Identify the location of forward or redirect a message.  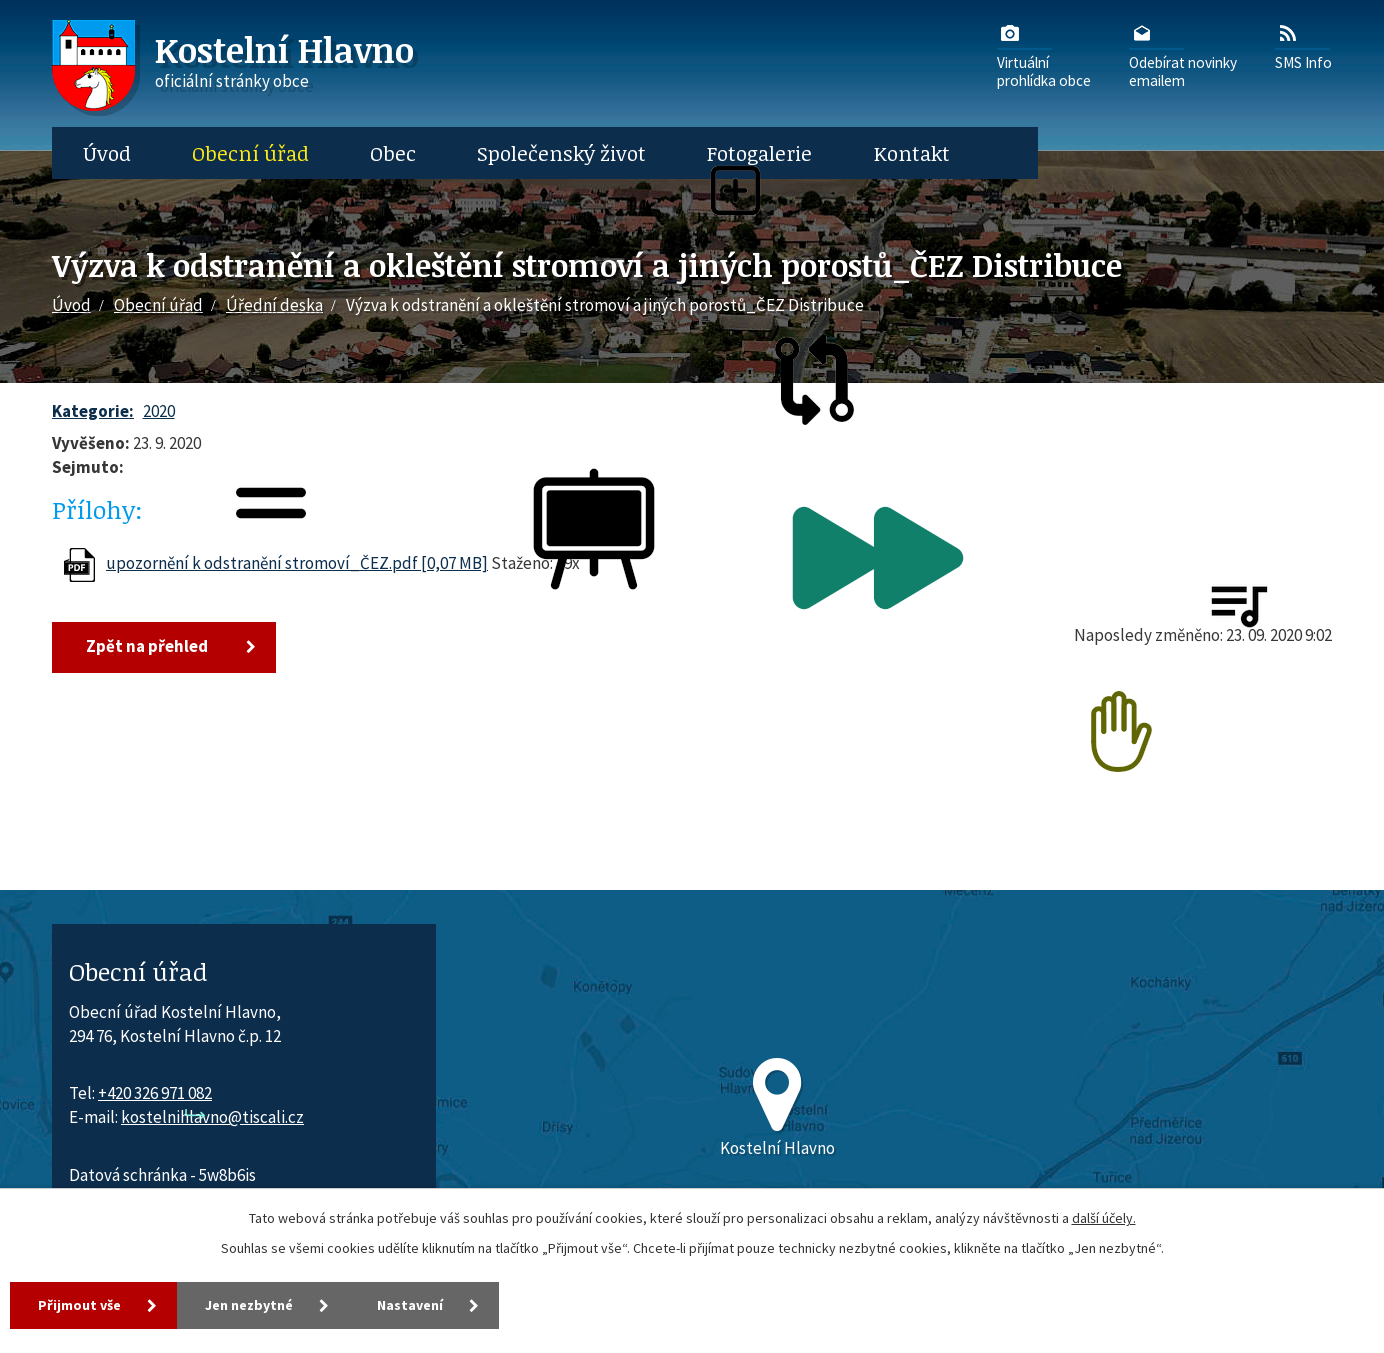
(195, 1114).